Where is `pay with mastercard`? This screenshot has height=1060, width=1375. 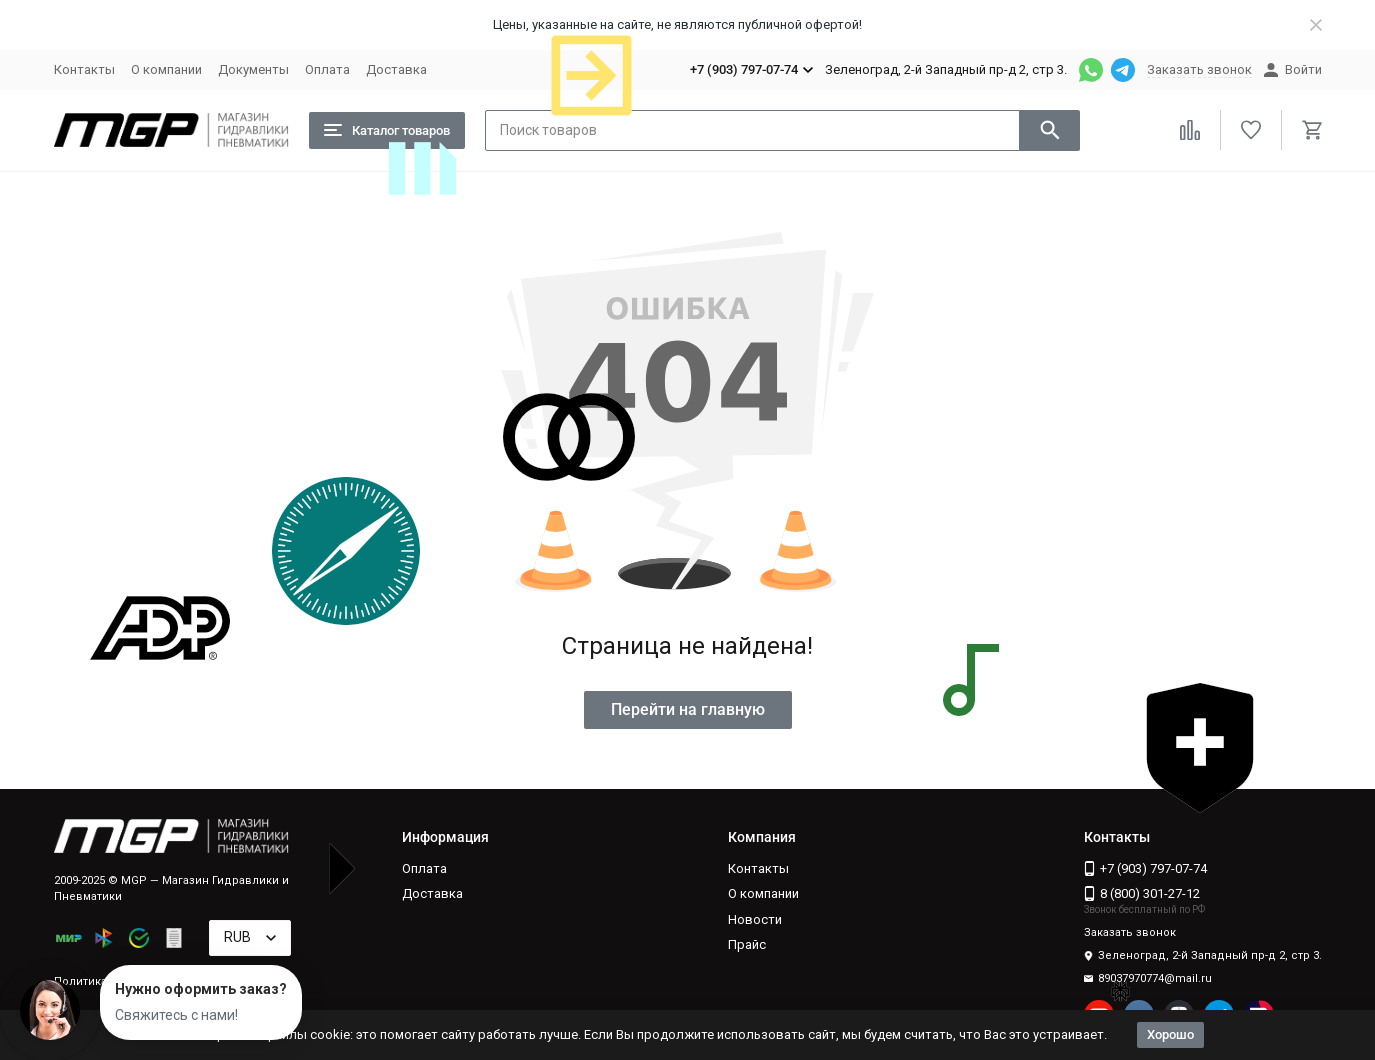 pay with mastercard is located at coordinates (569, 437).